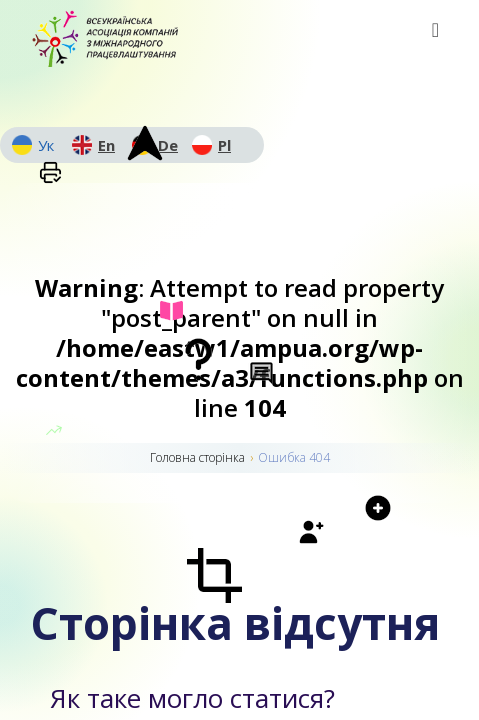  What do you see at coordinates (311, 532) in the screenshot?
I see `add a new contact` at bounding box center [311, 532].